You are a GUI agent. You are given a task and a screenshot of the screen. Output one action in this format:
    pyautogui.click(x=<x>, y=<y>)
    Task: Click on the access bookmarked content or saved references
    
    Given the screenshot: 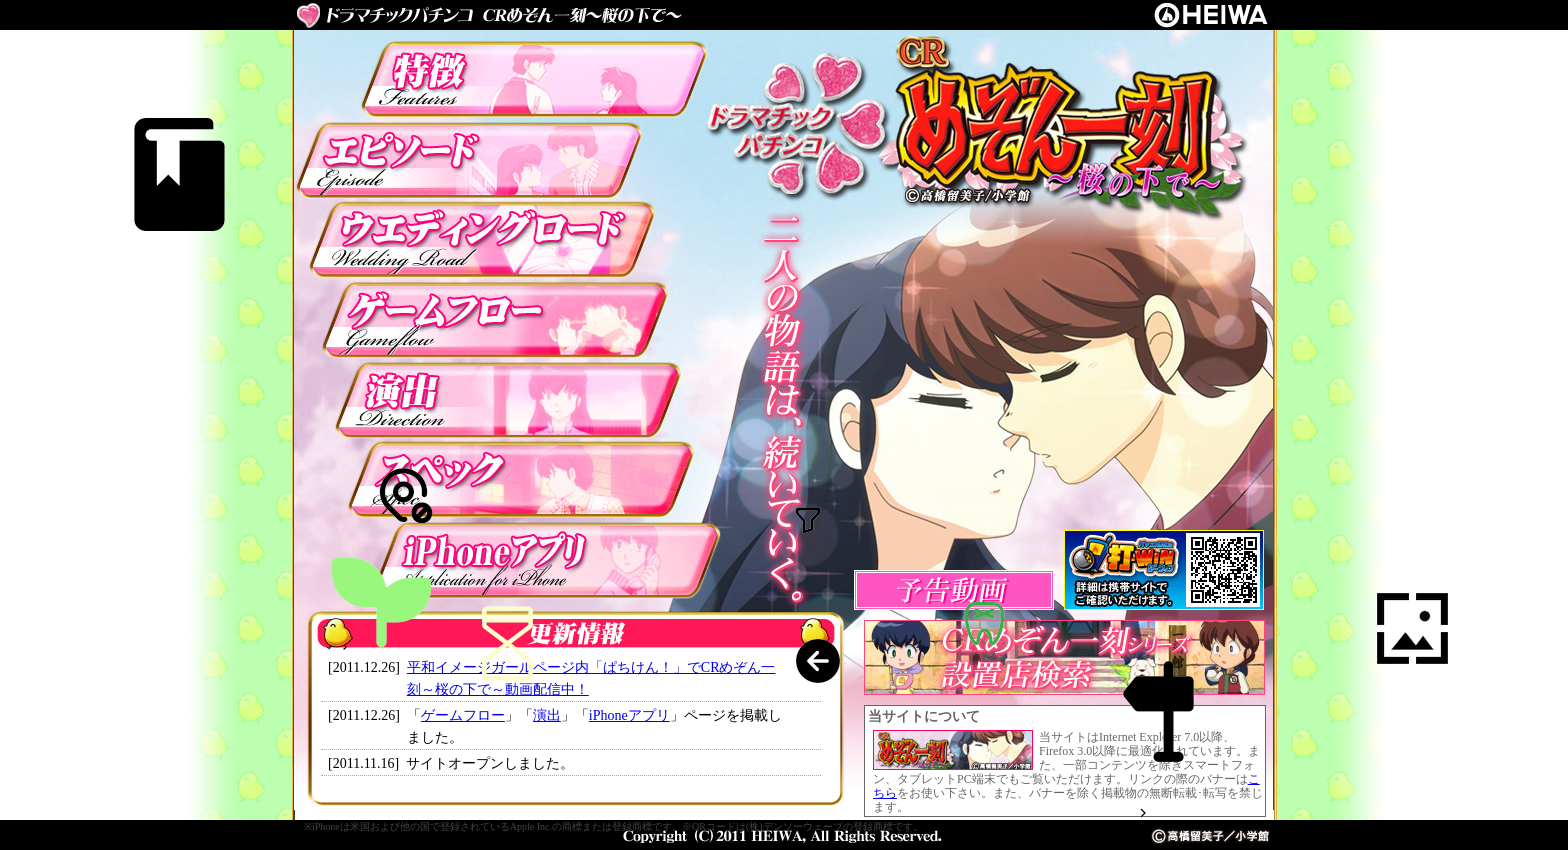 What is the action you would take?
    pyautogui.click(x=179, y=174)
    